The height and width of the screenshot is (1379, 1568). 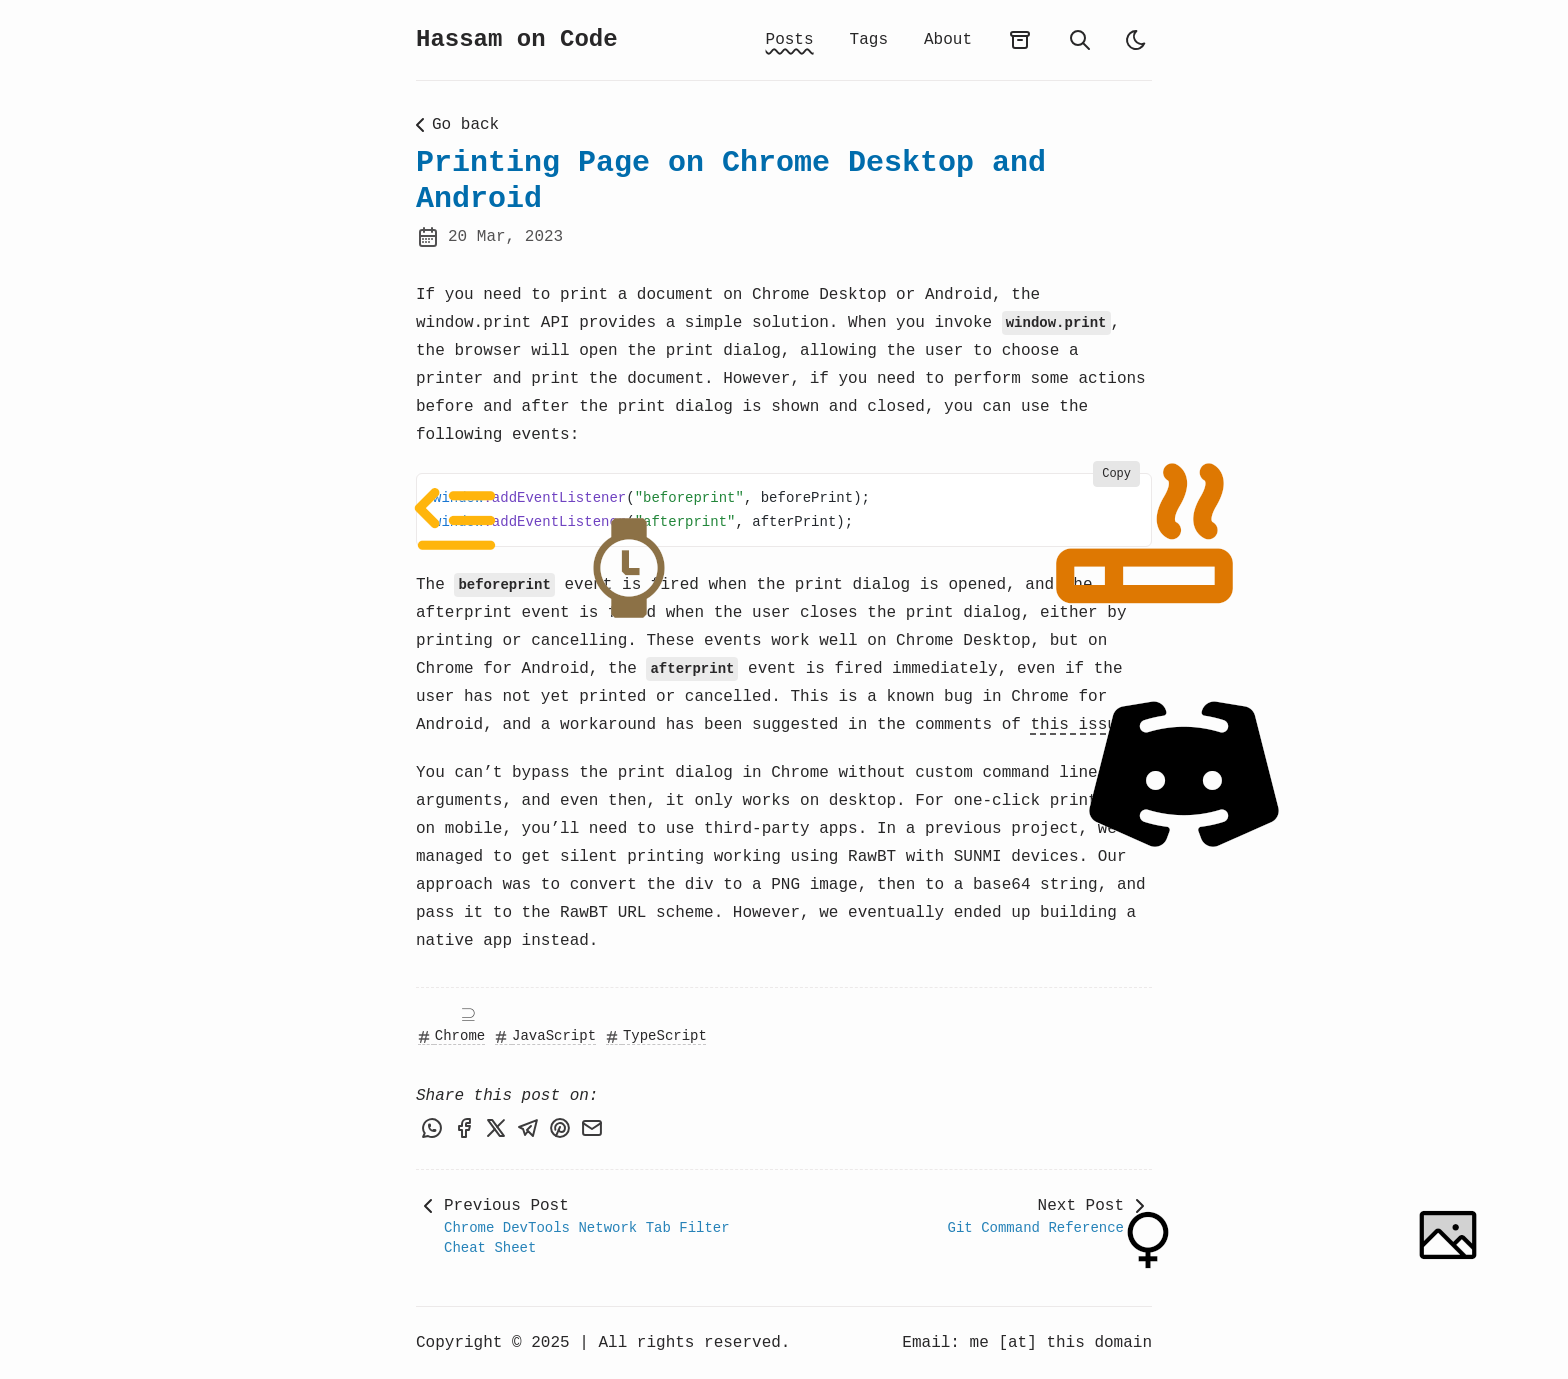 What do you see at coordinates (468, 1015) in the screenshot?
I see `indicates a superset relationship in mathematical notation` at bounding box center [468, 1015].